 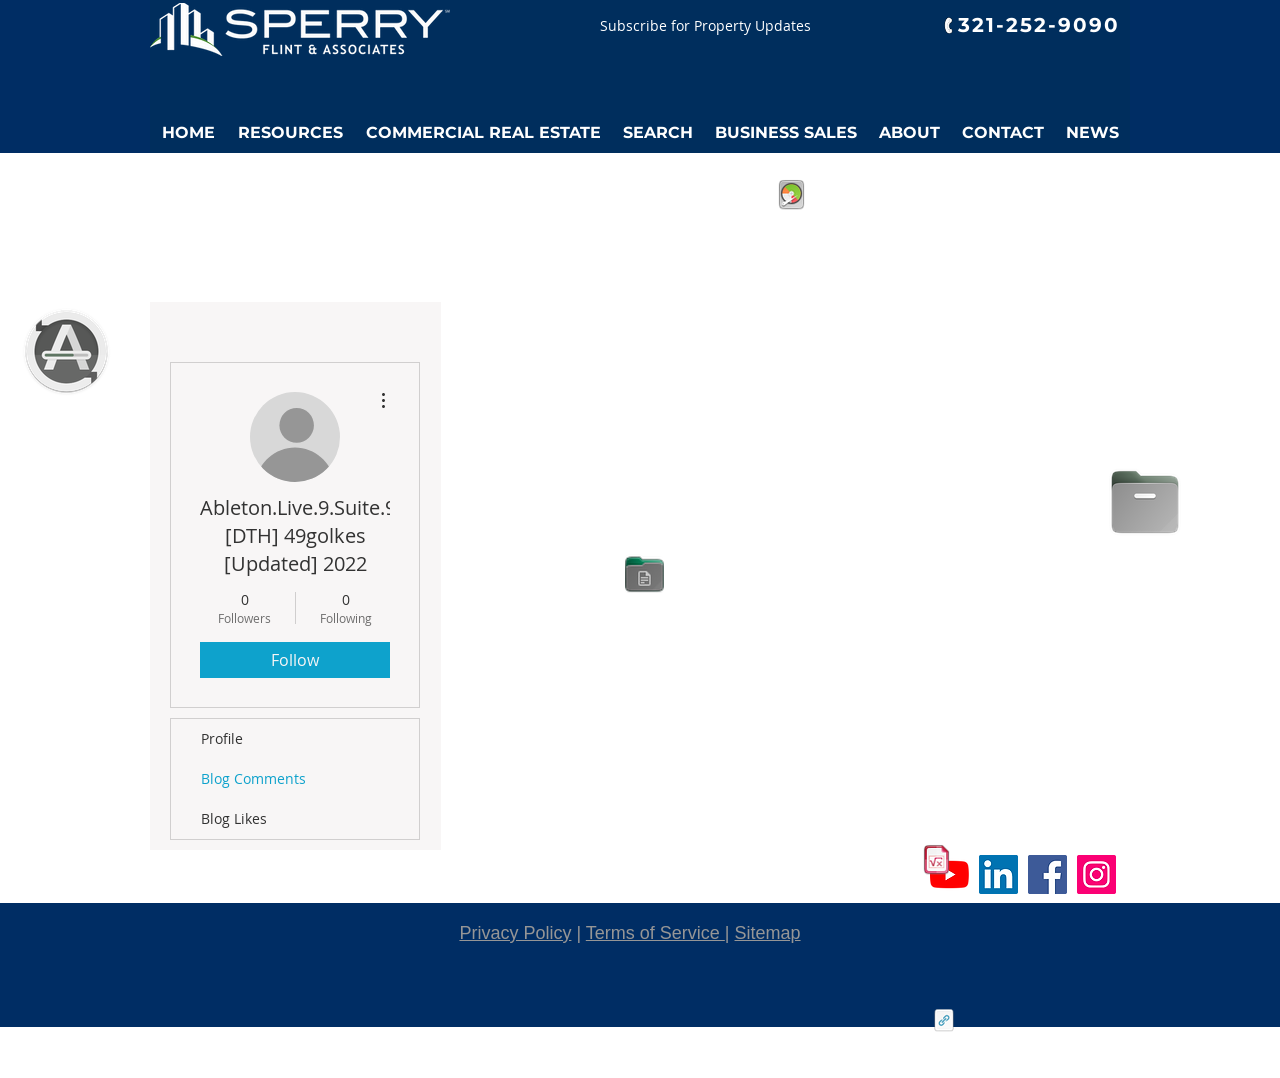 I want to click on open your documents folder, so click(x=644, y=573).